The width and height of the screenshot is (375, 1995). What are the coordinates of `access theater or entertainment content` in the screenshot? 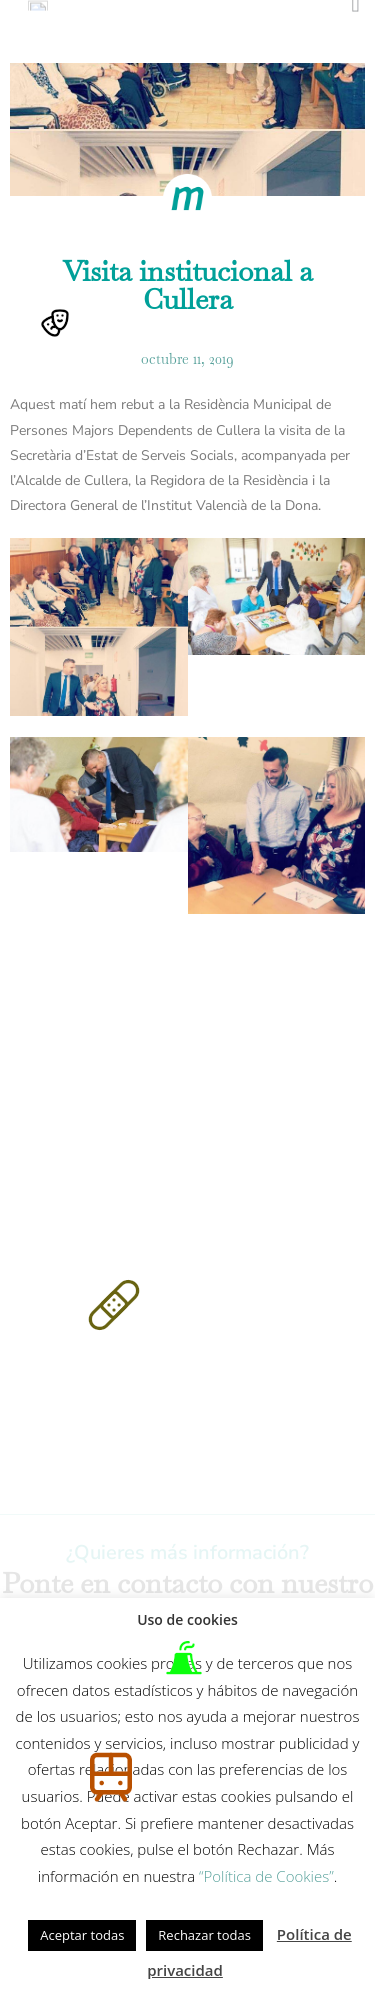 It's located at (55, 323).